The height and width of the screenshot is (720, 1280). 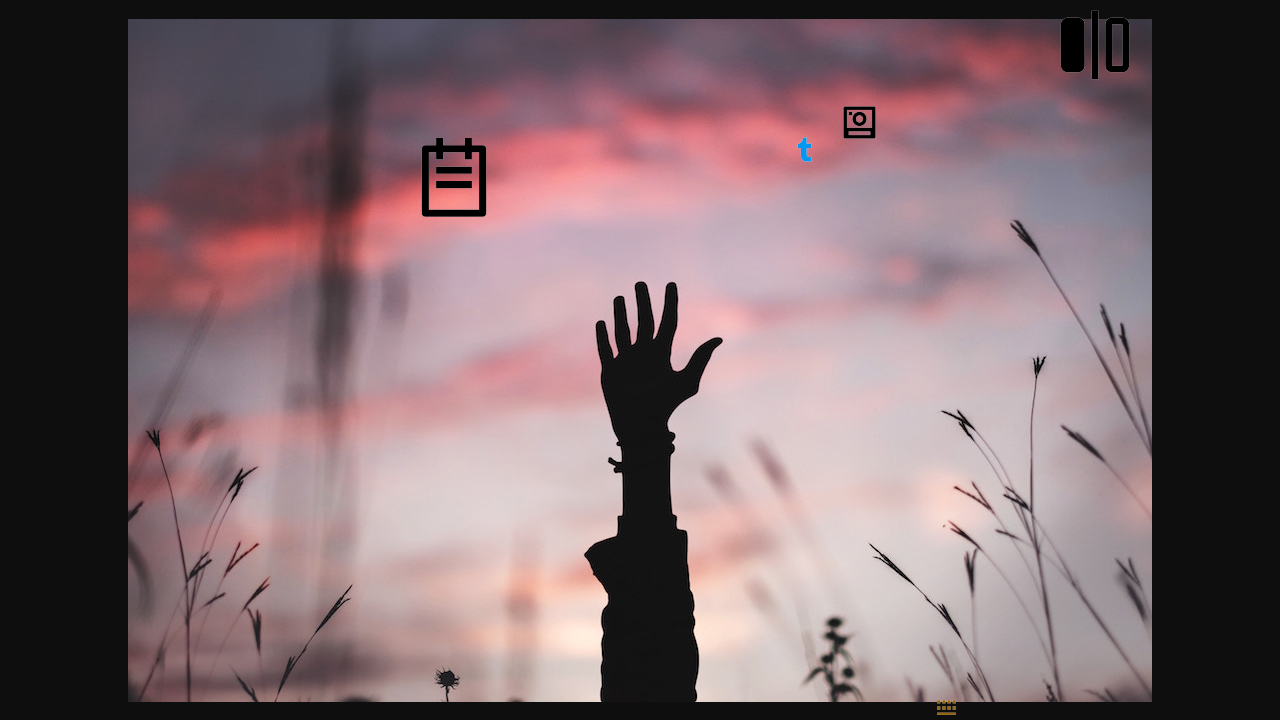 I want to click on view your to-do list, so click(x=454, y=181).